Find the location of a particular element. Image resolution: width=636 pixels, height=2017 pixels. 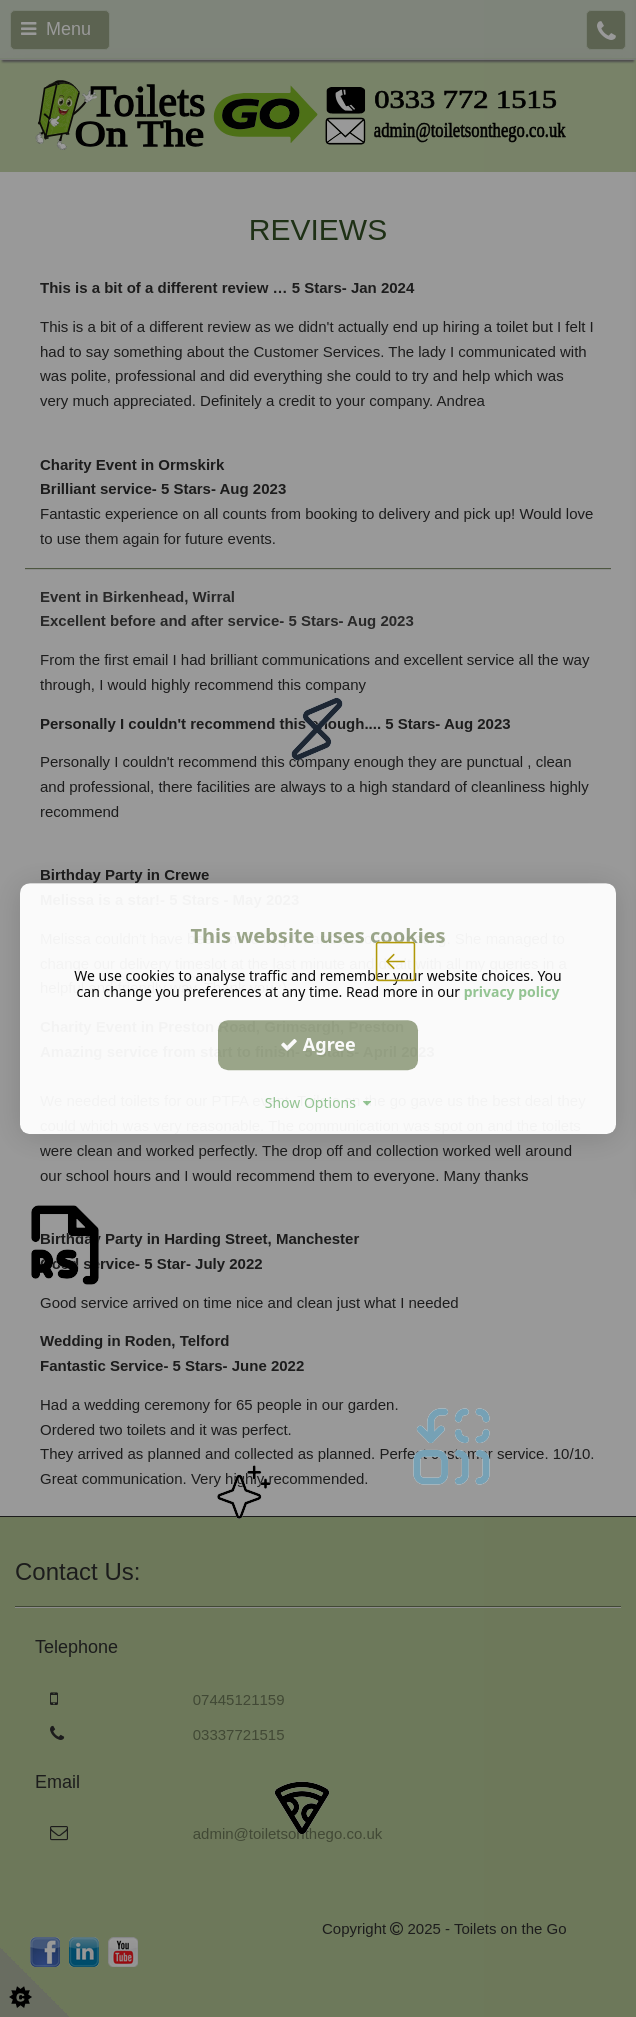

indicates AI-generated or enhanced content is located at coordinates (243, 1493).